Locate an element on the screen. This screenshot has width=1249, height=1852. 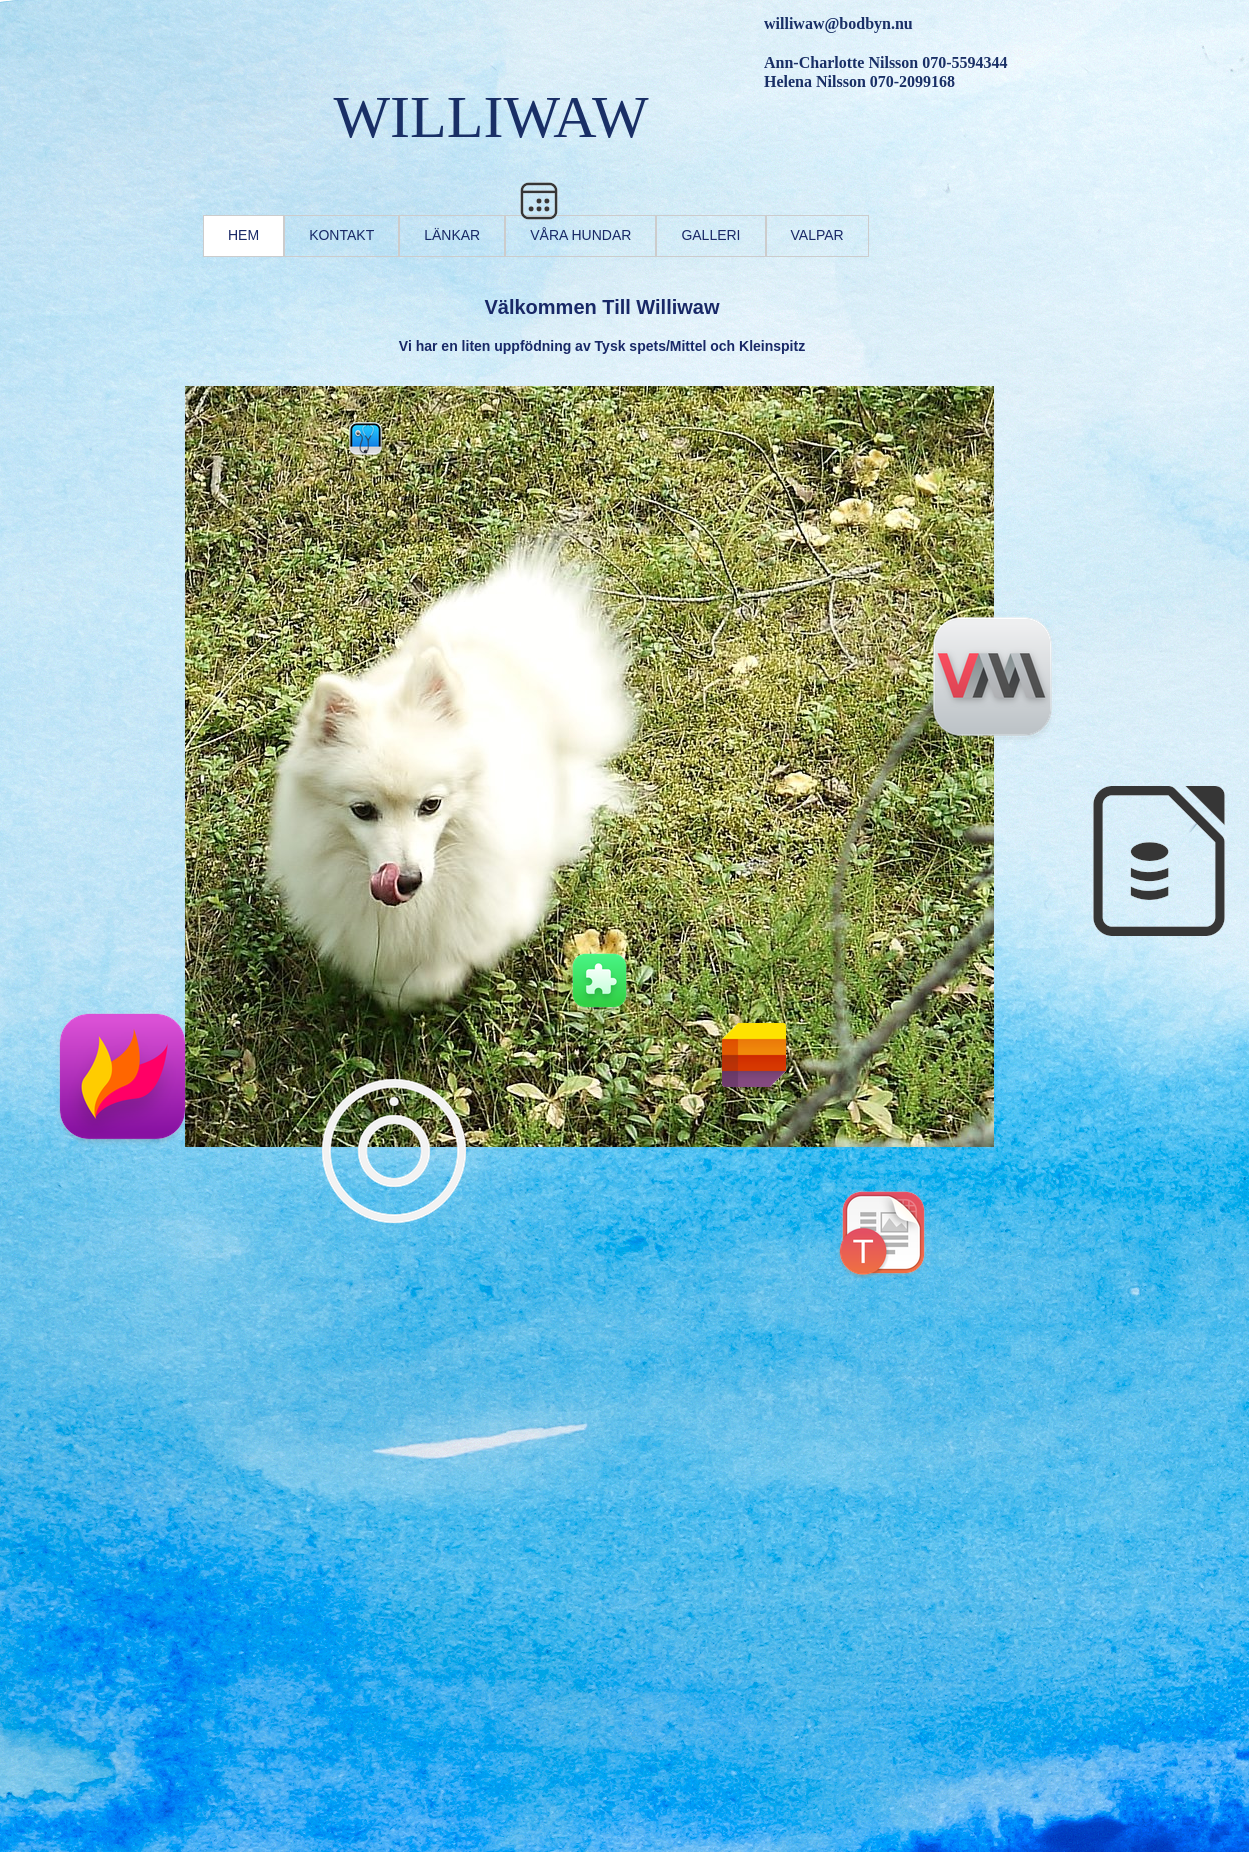
open libreoffice base database application is located at coordinates (1159, 861).